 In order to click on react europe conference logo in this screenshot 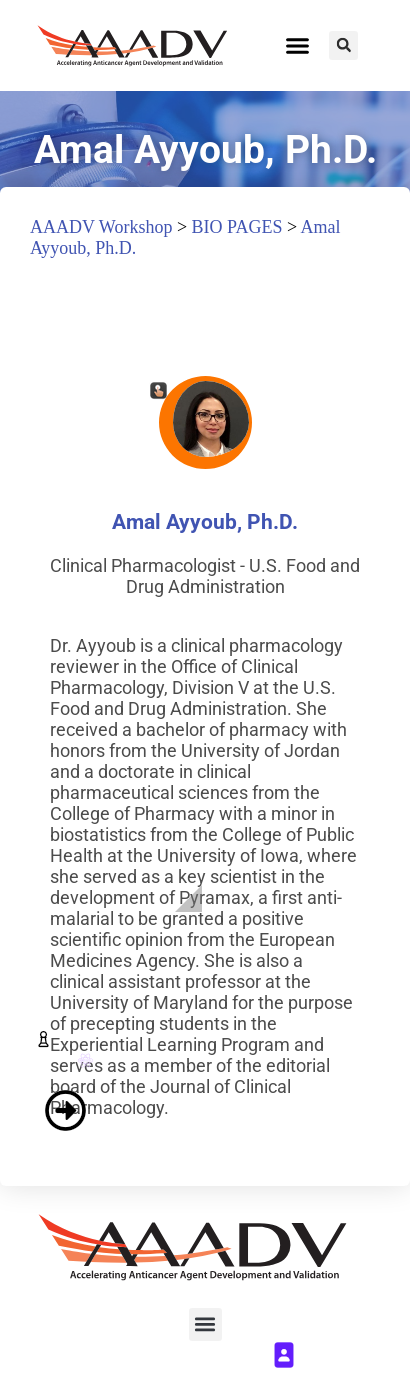, I will do `click(85, 1060)`.